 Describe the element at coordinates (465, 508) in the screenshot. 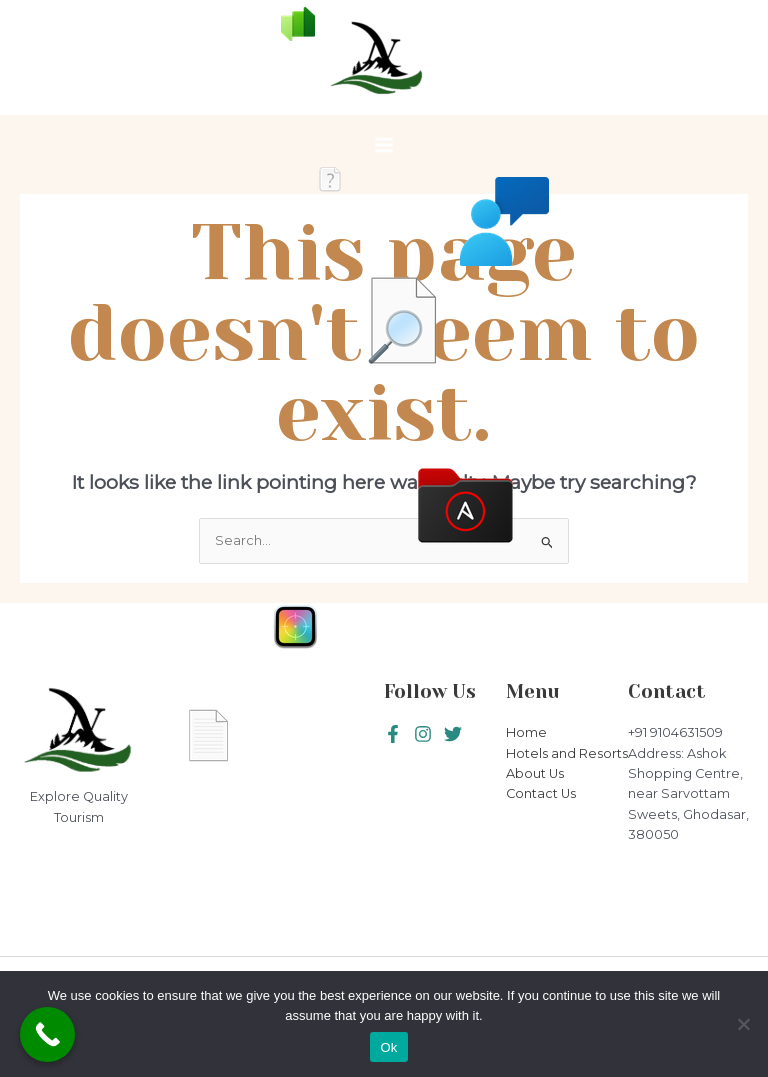

I see `folder containing ansible automation files` at that location.